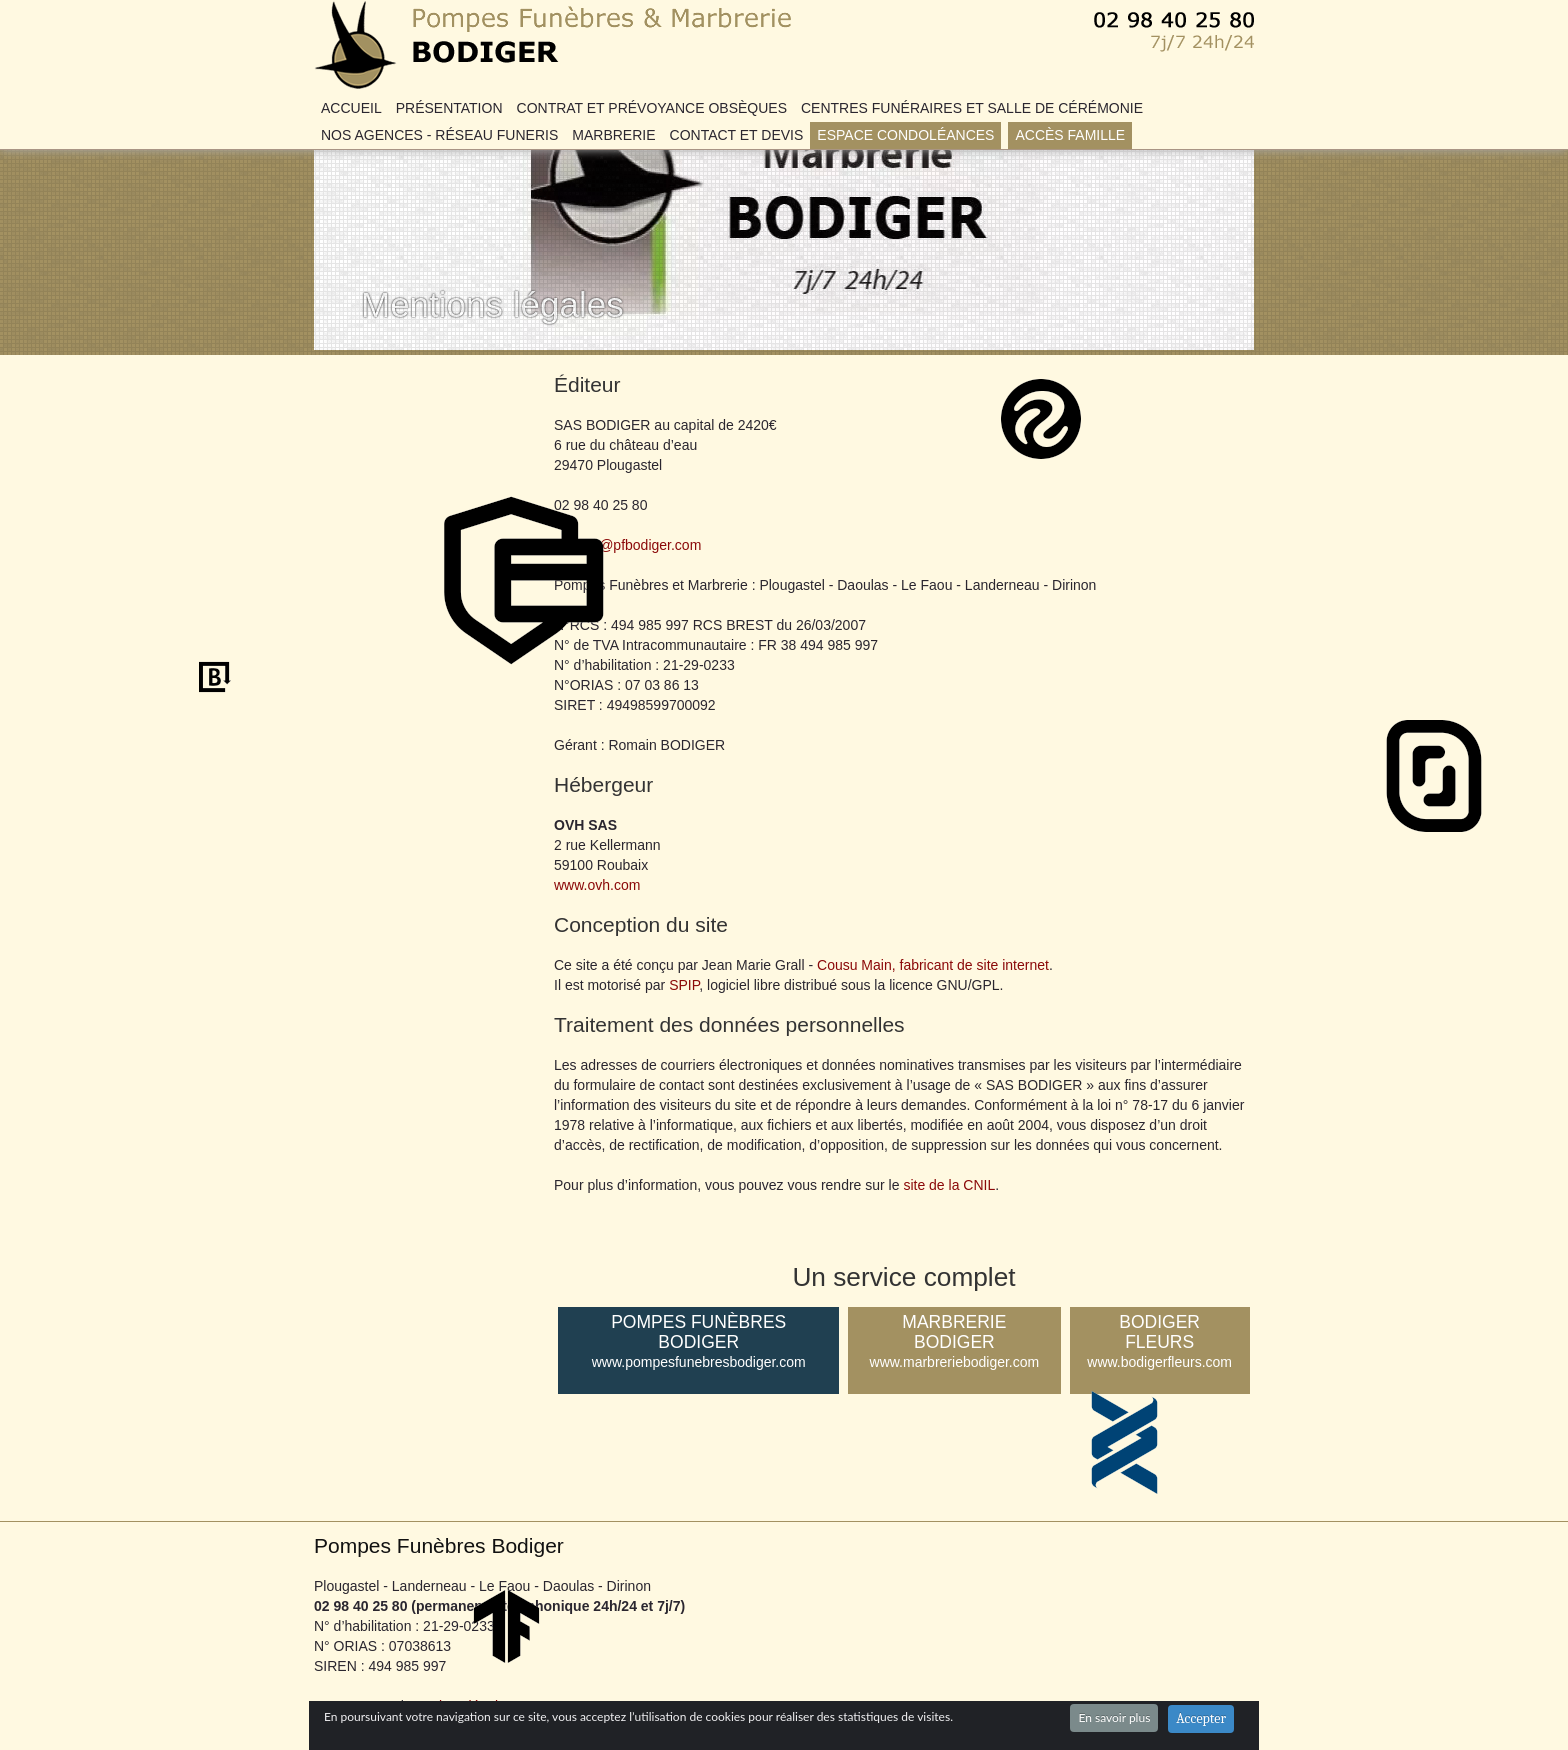  What do you see at coordinates (1124, 1442) in the screenshot?
I see `helix brand logo` at bounding box center [1124, 1442].